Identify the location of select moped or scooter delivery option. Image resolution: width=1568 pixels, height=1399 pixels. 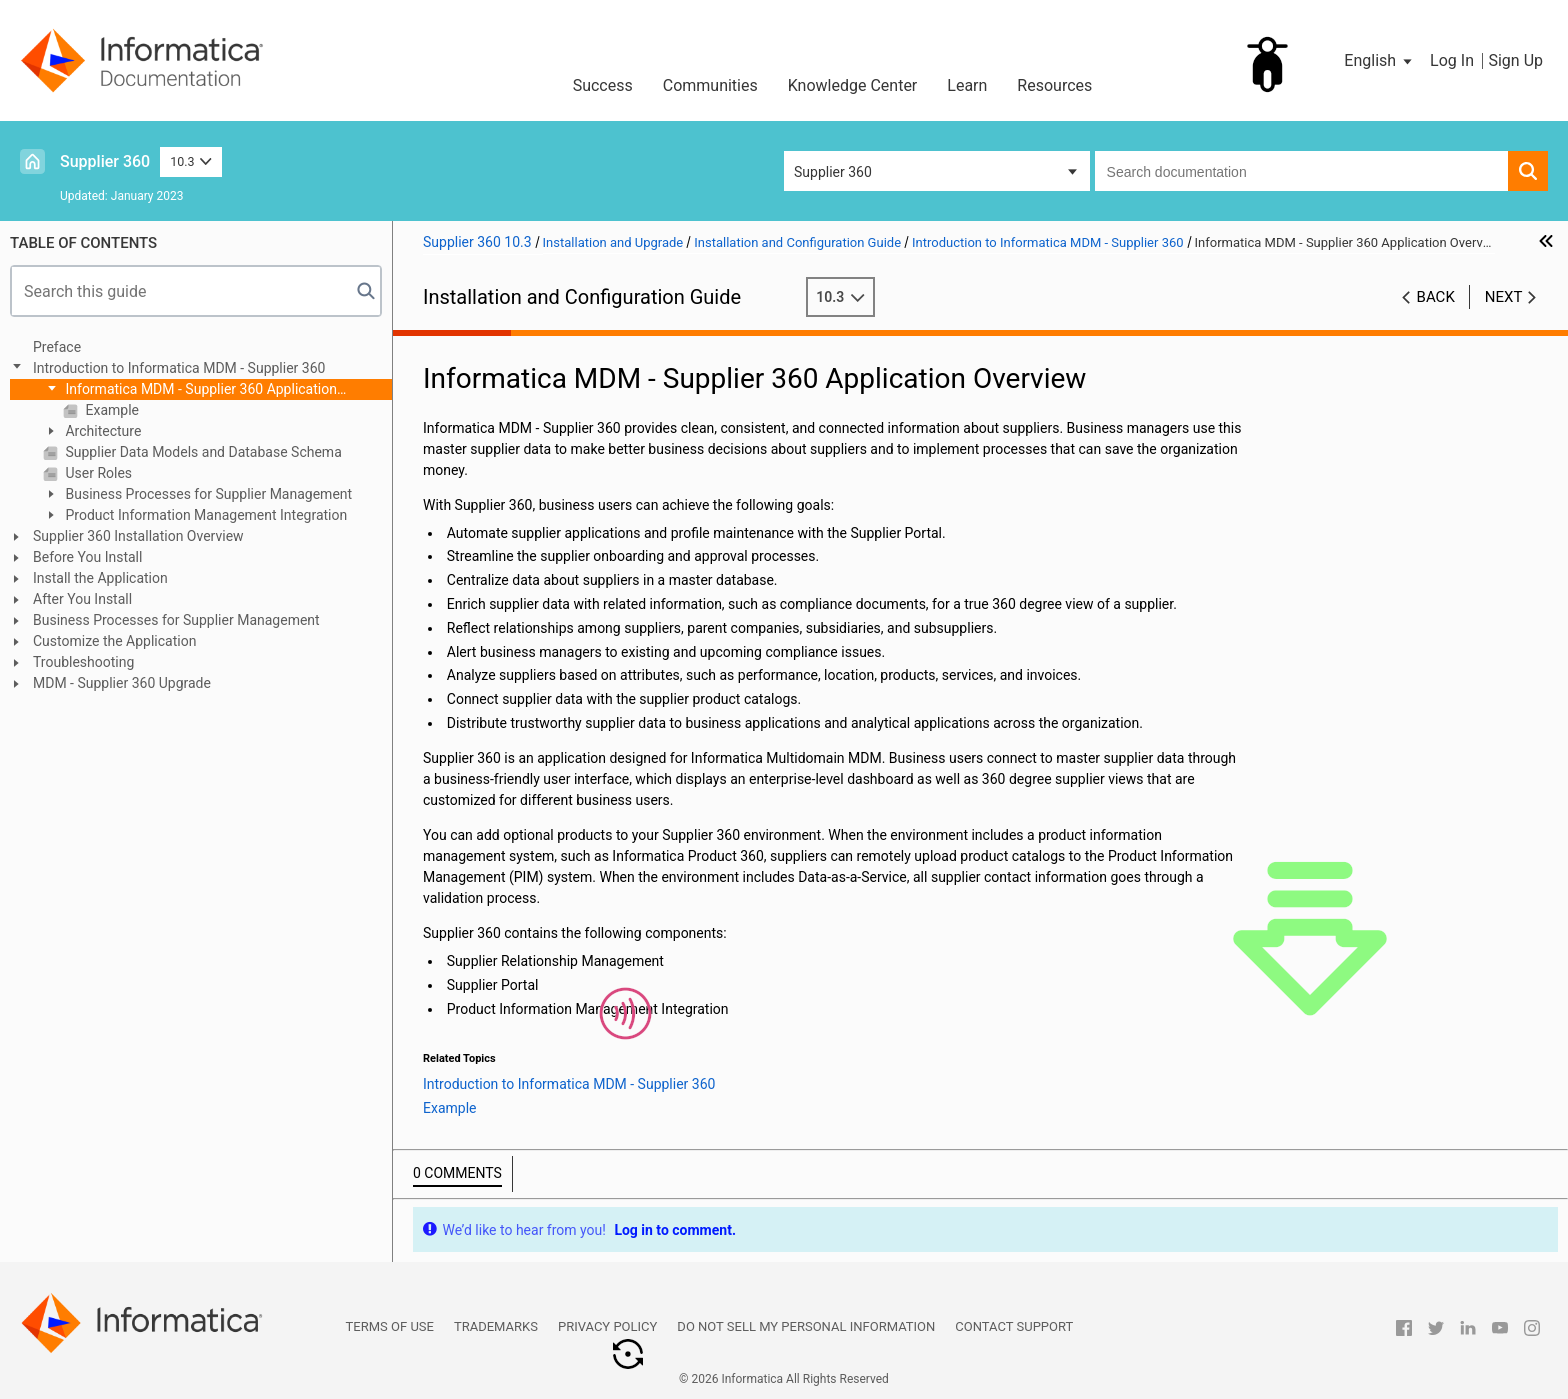
(1267, 64).